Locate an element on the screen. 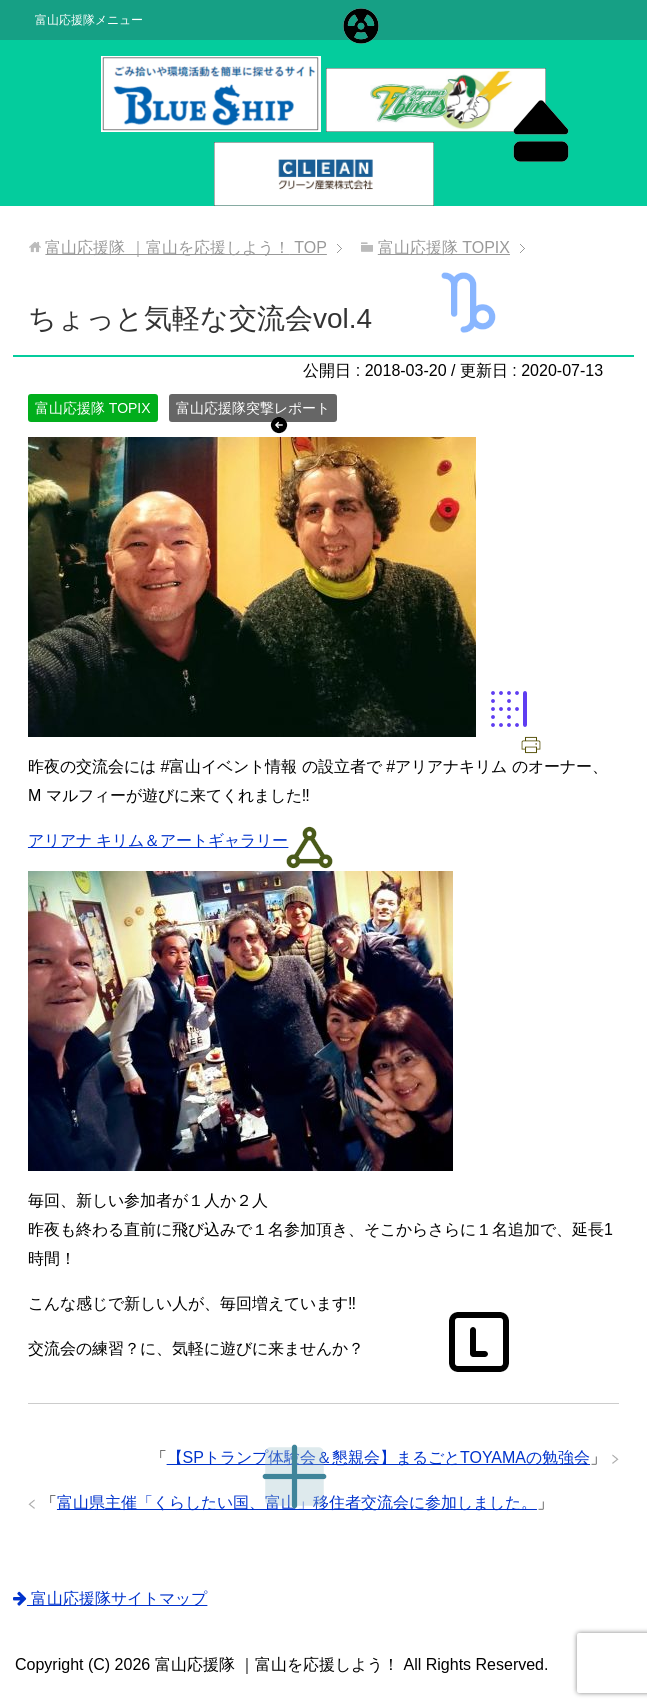 Image resolution: width=647 pixels, height=1707 pixels. capricorn zodiac sign symbol is located at coordinates (470, 301).